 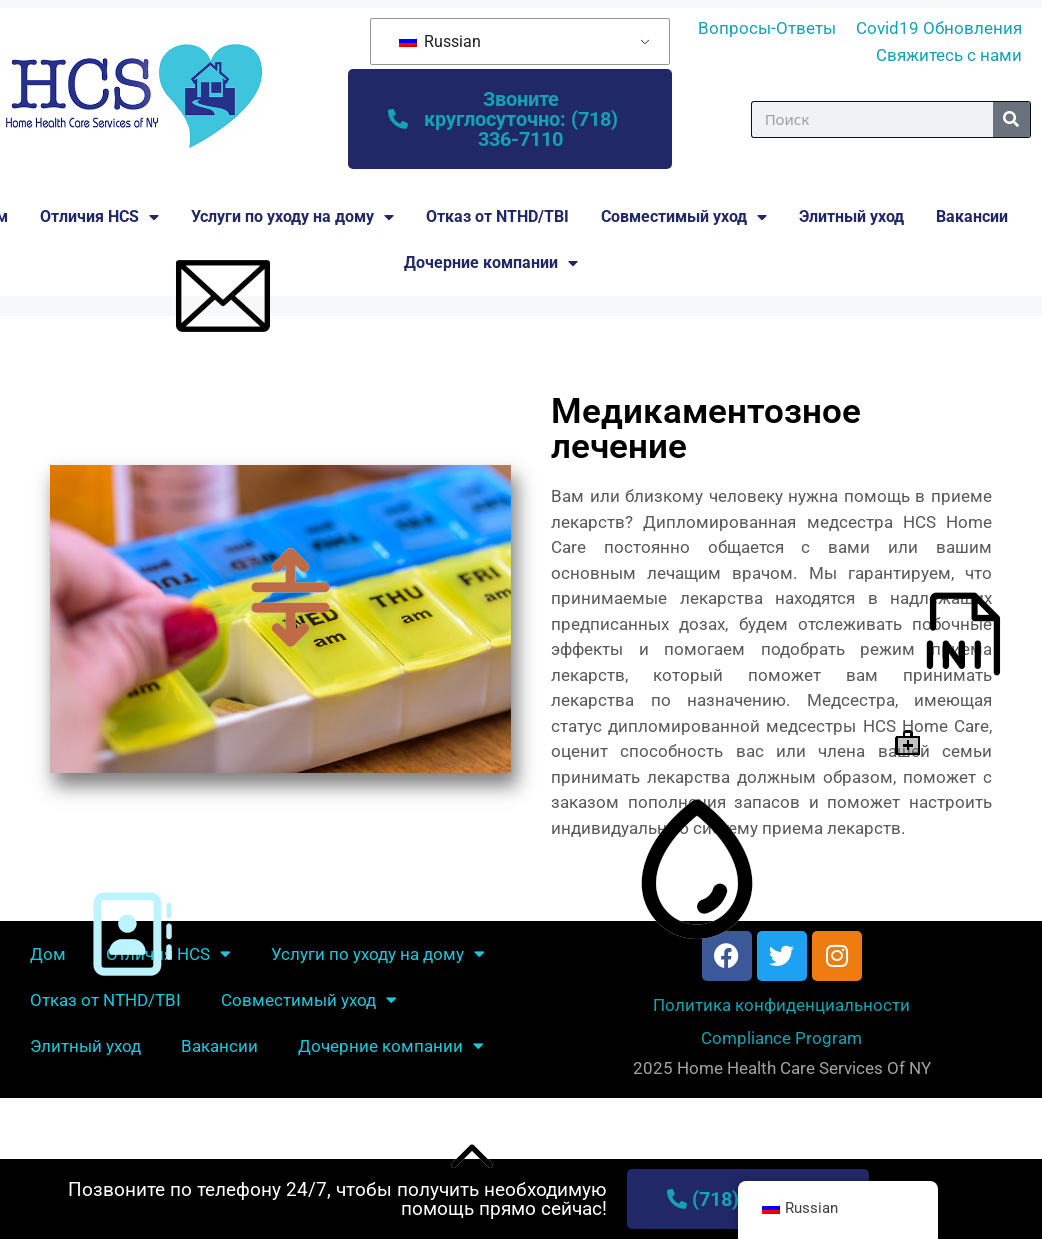 I want to click on adjust water or liquid settings, so click(x=697, y=874).